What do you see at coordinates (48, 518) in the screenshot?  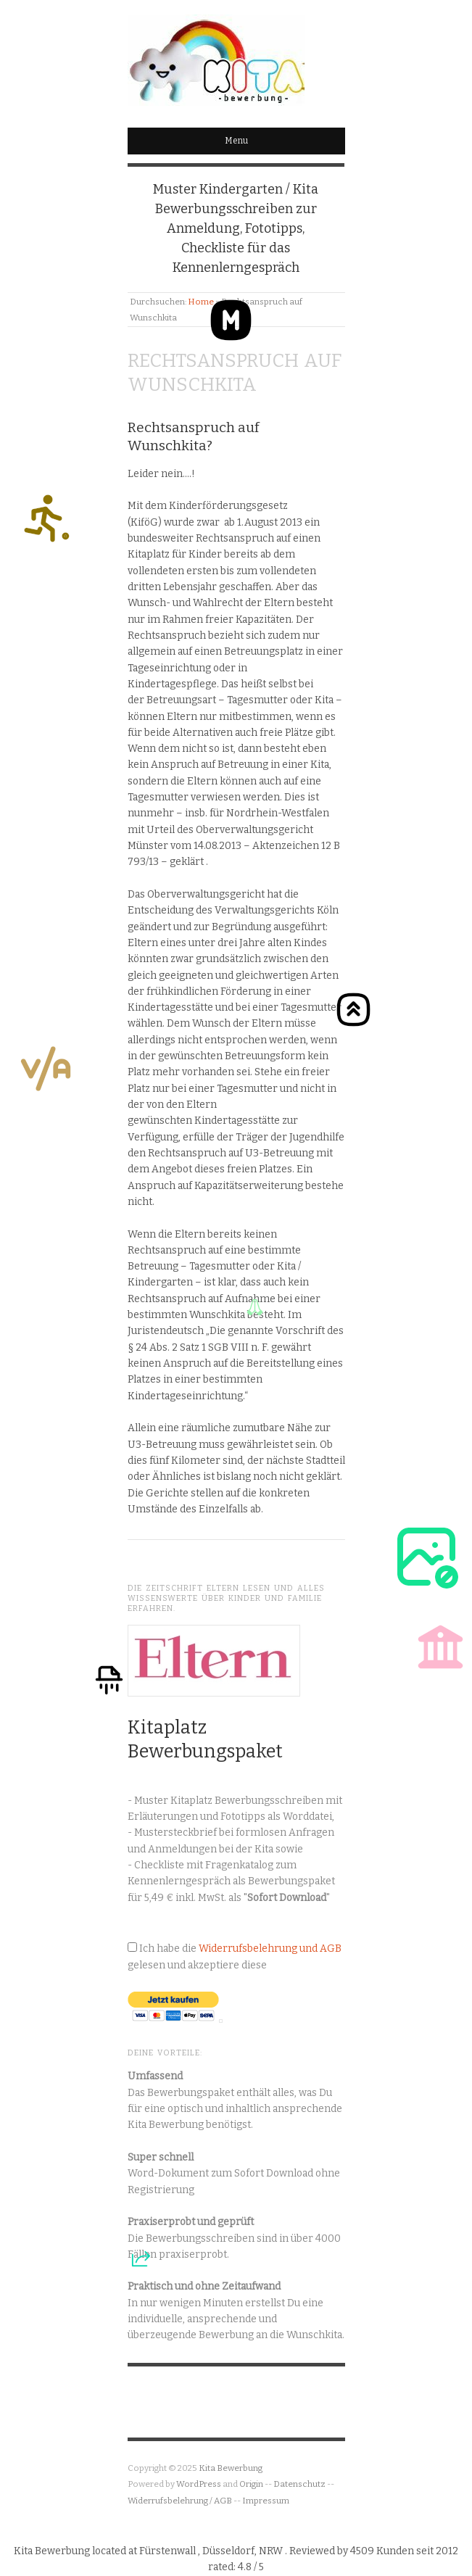 I see `access football or soccer games` at bounding box center [48, 518].